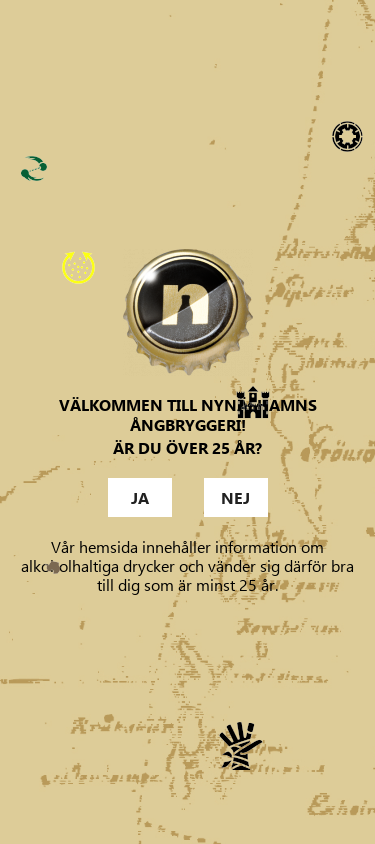  What do you see at coordinates (347, 136) in the screenshot?
I see `access security settings` at bounding box center [347, 136].